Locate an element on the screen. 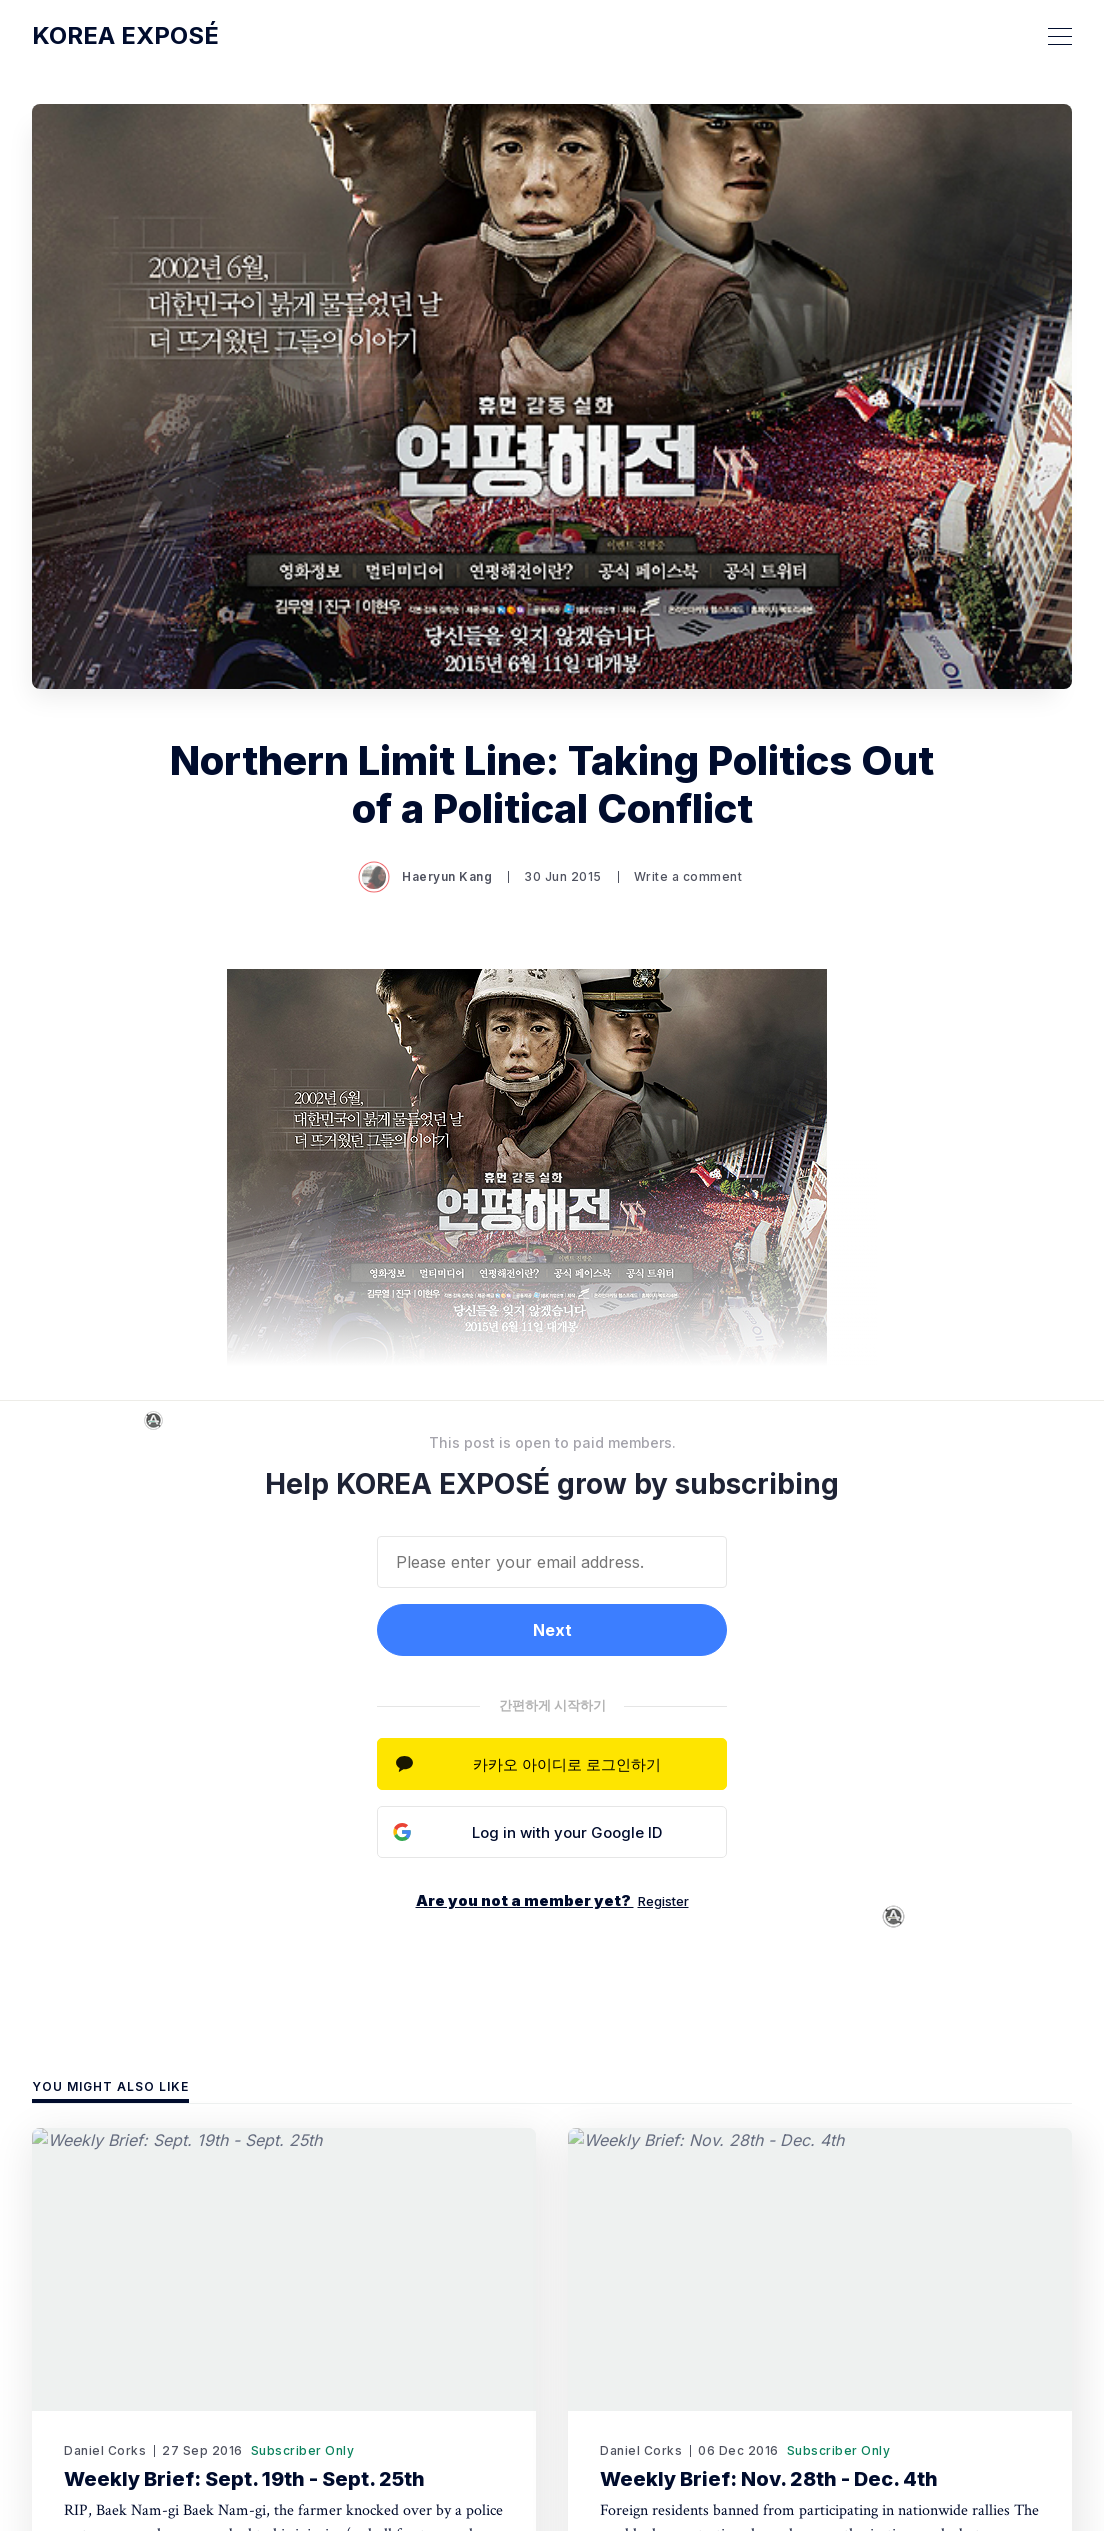  check for available software updates is located at coordinates (153, 1420).